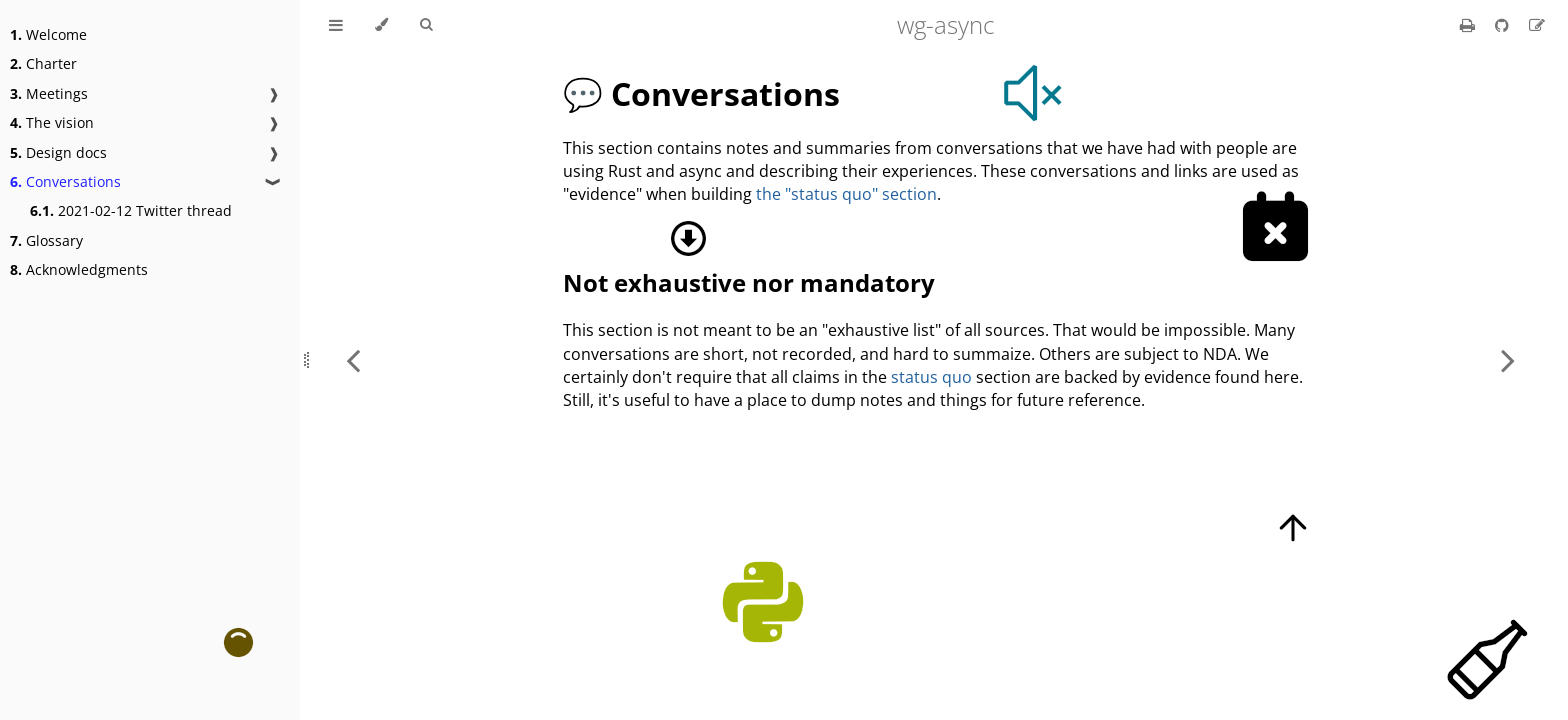 Image resolution: width=1568 pixels, height=720 pixels. I want to click on apply inner shadow effect to top edge, so click(238, 642).